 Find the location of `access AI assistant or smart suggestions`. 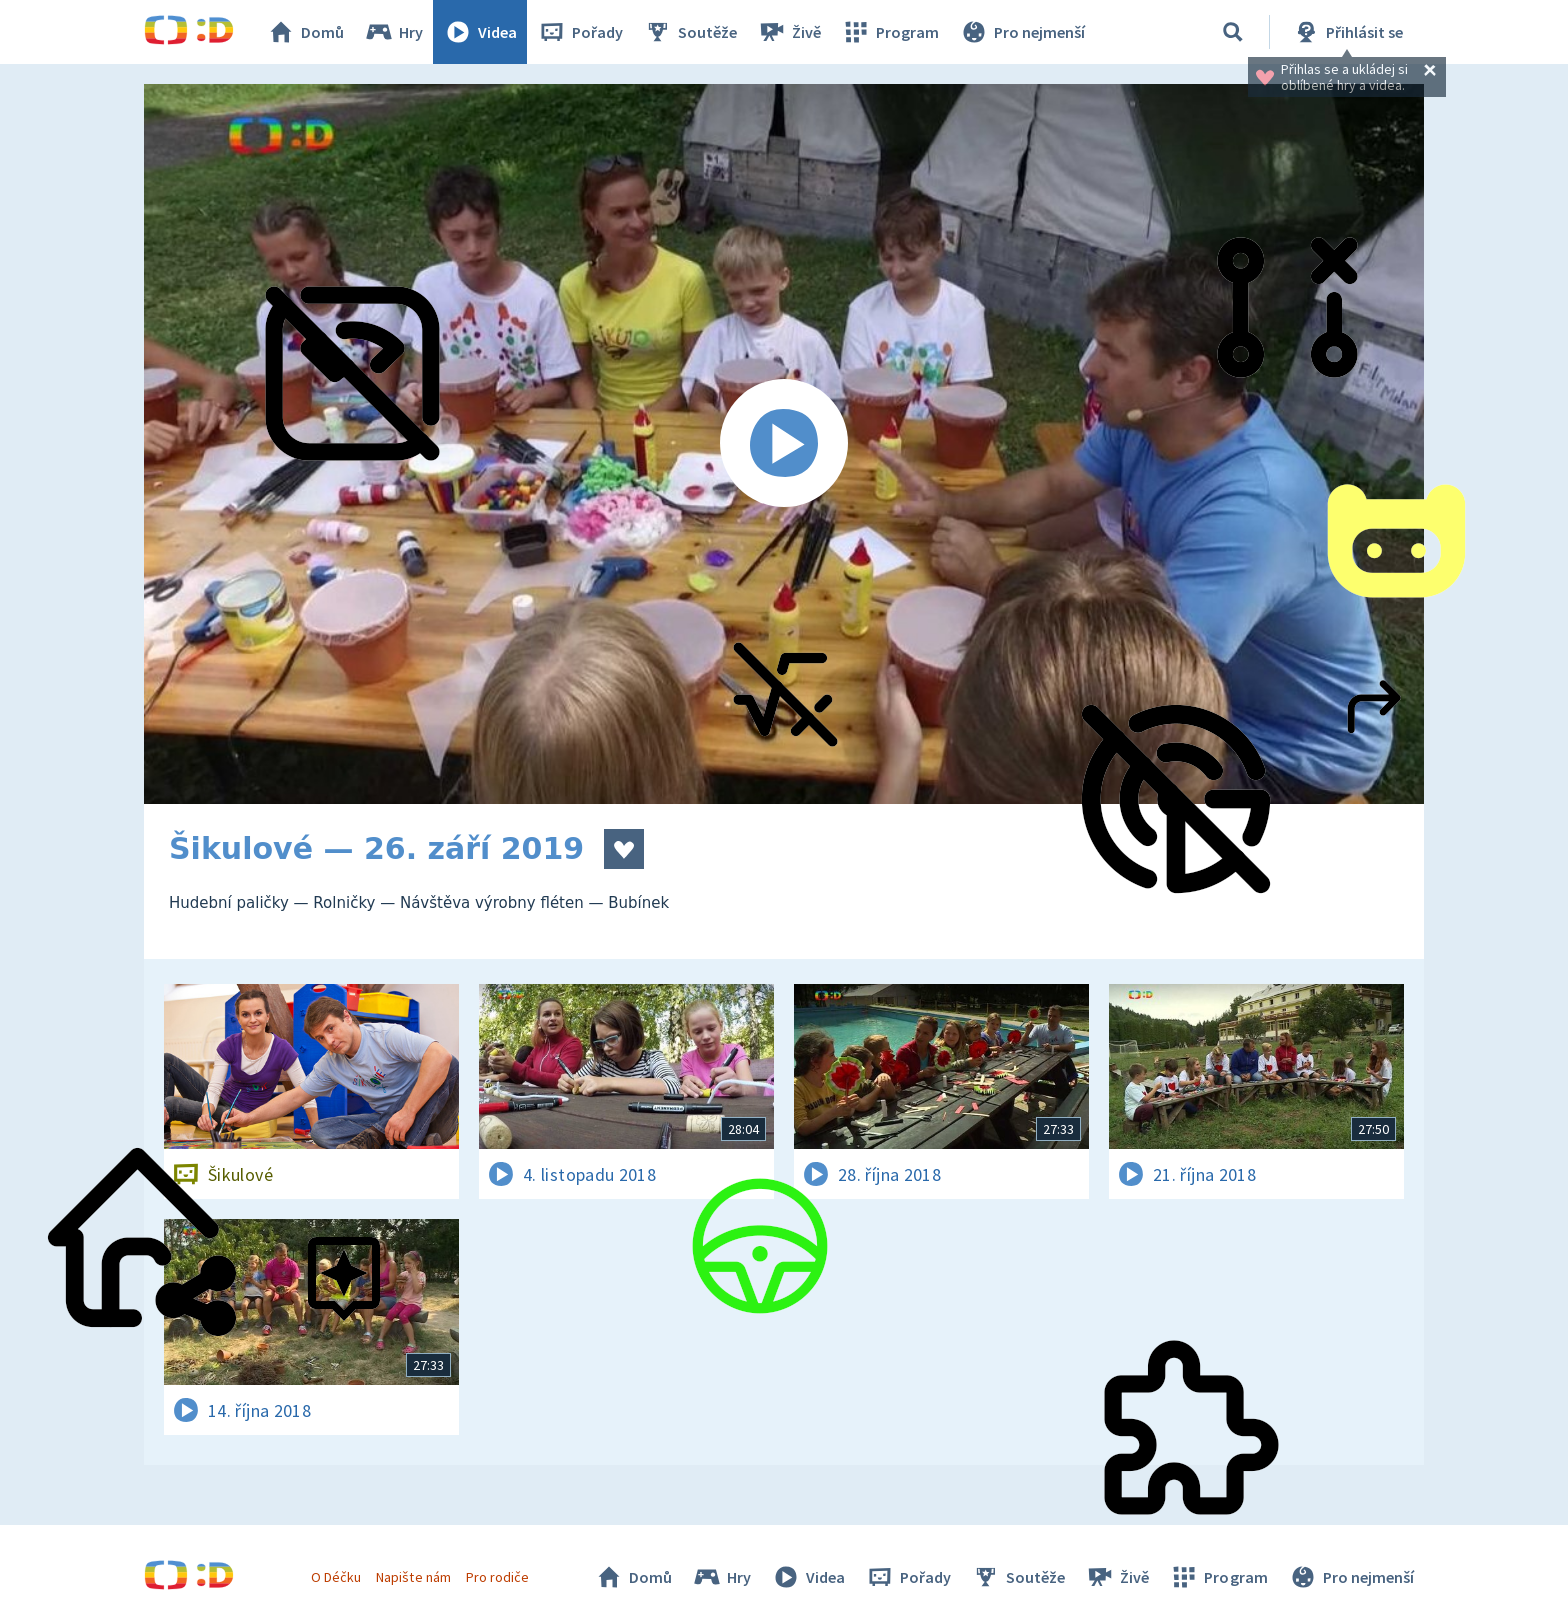

access AI assistant or smart suggestions is located at coordinates (344, 1277).